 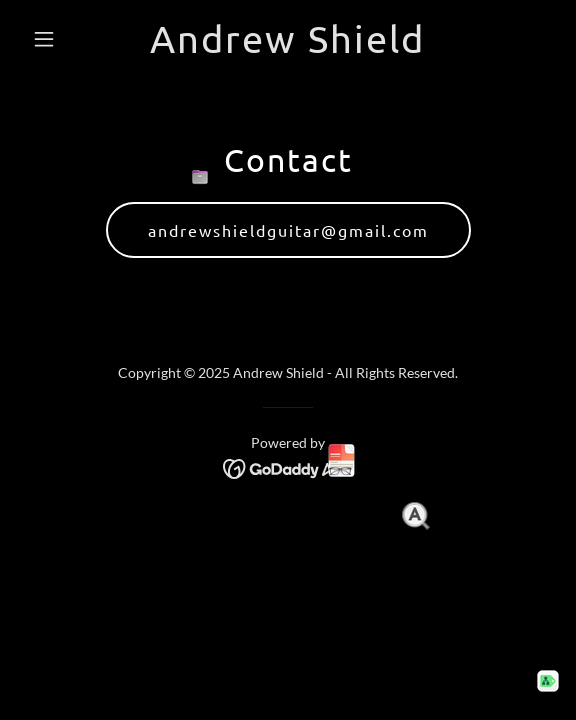 What do you see at coordinates (416, 516) in the screenshot?
I see `search within the current project` at bounding box center [416, 516].